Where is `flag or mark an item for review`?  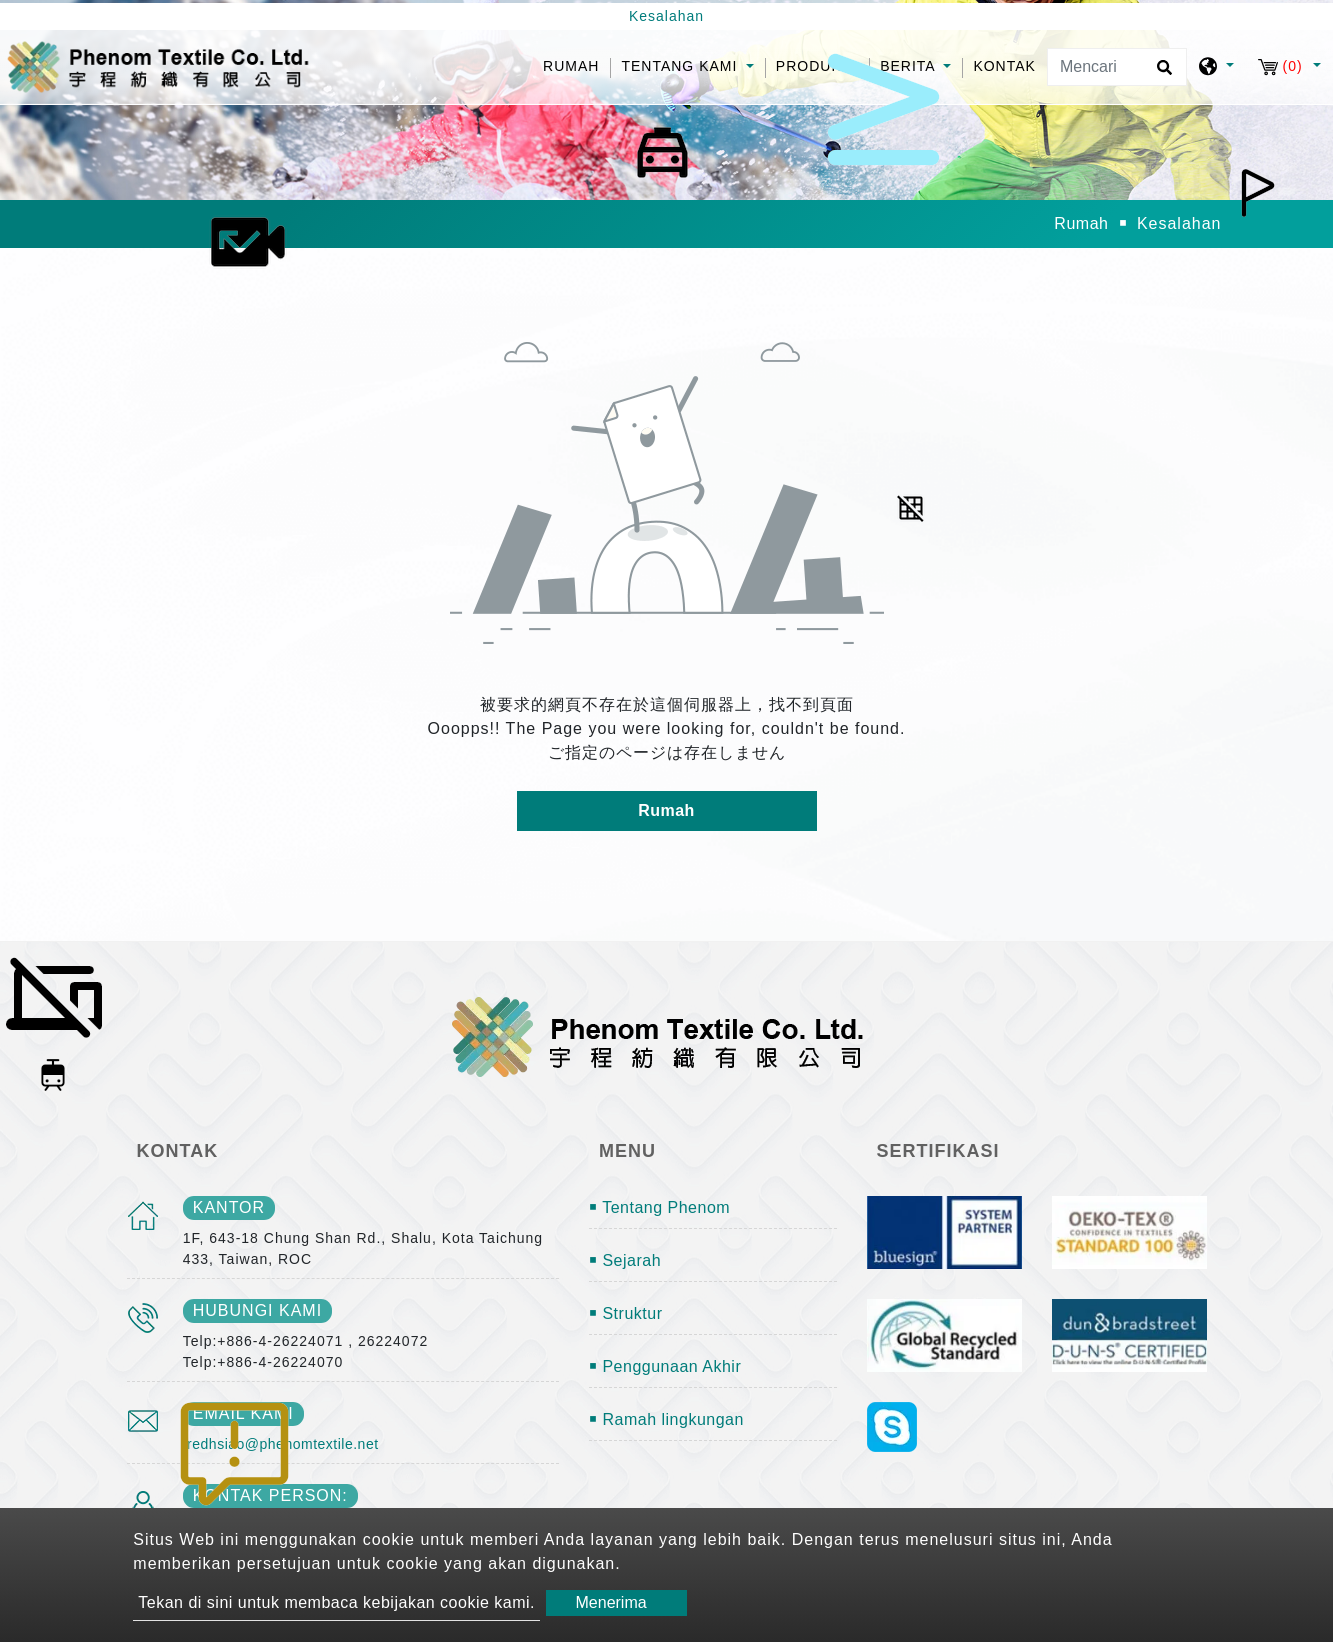
flag or mark an item for review is located at coordinates (1257, 193).